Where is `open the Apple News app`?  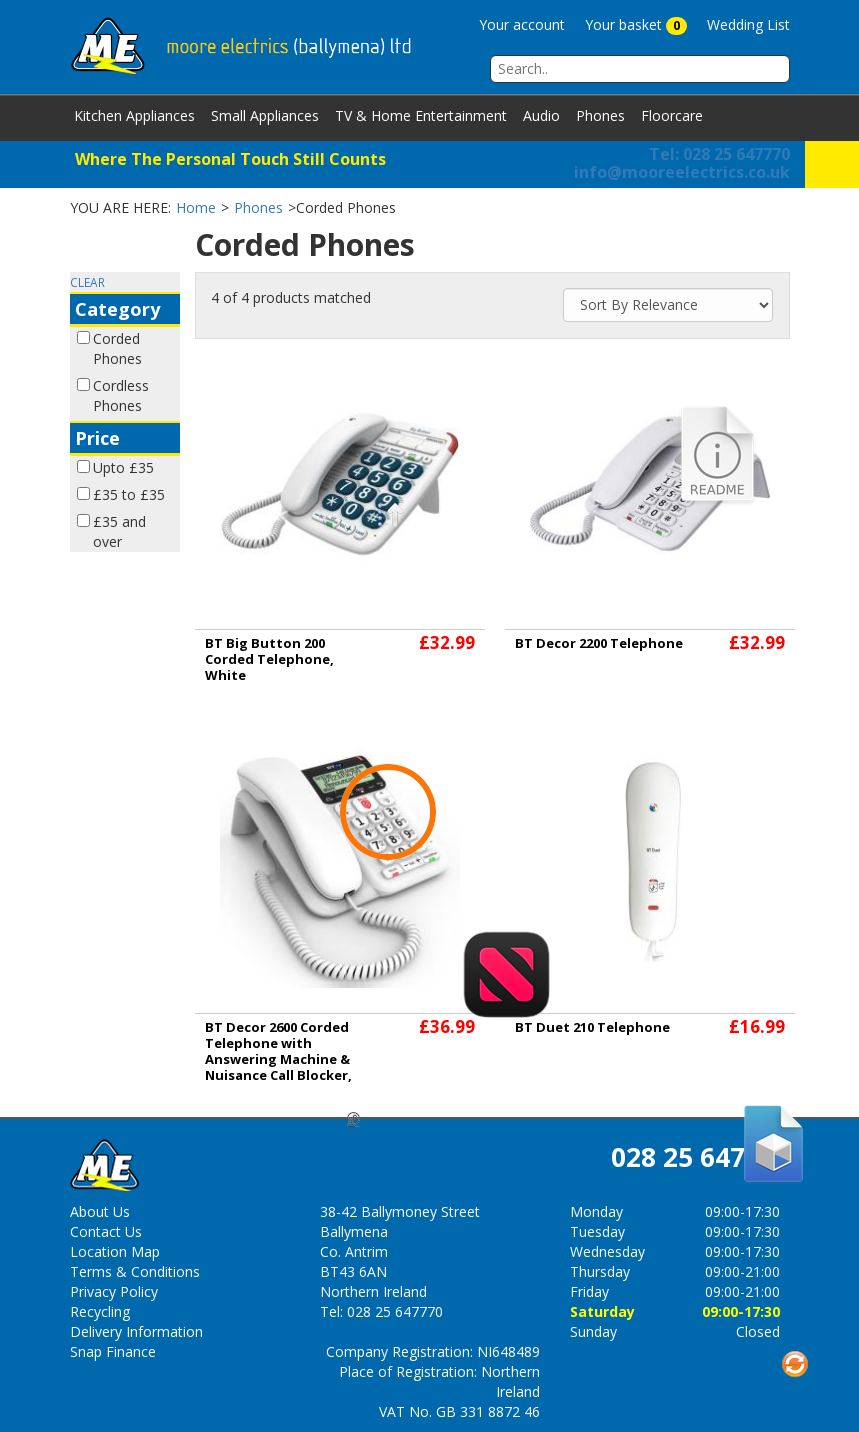
open the Apple News app is located at coordinates (506, 974).